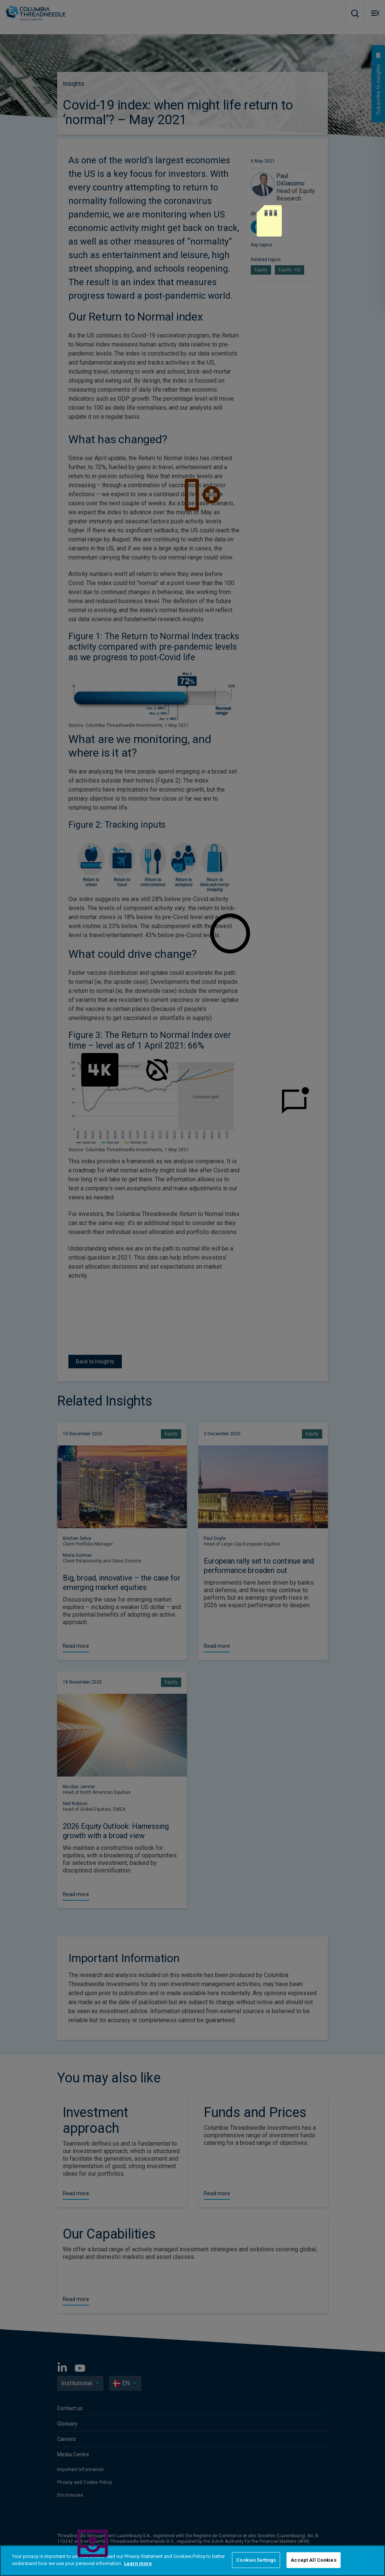 This screenshot has height=2576, width=385. I want to click on insert a new column to the right, so click(201, 495).